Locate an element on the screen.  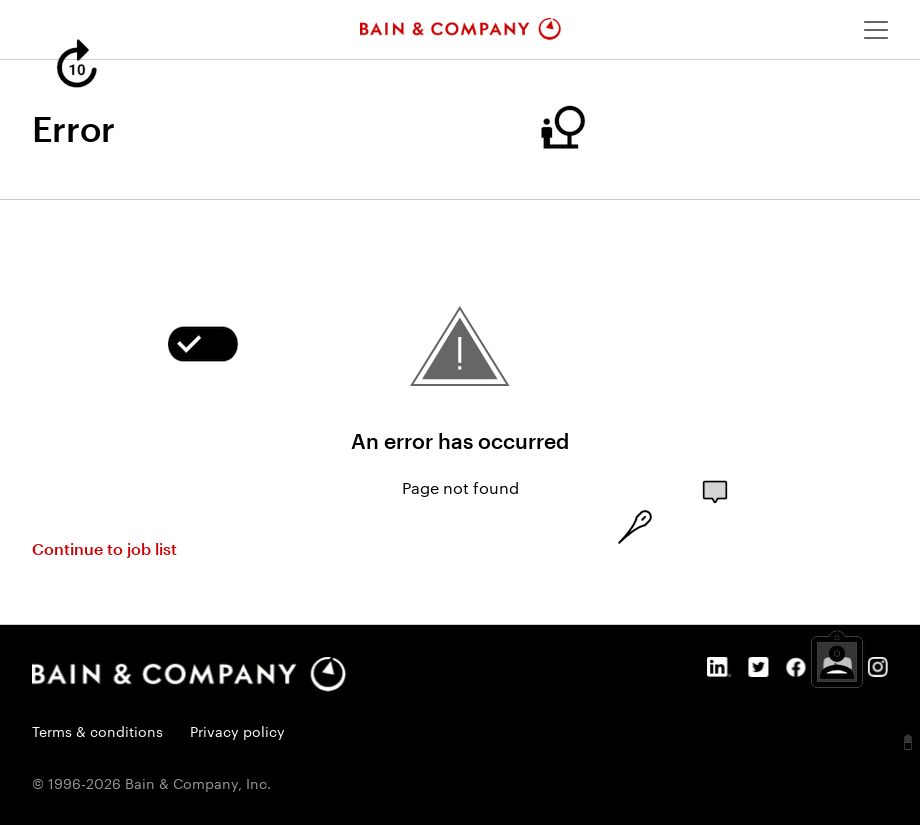
indicates battery is at 50% charge is located at coordinates (908, 742).